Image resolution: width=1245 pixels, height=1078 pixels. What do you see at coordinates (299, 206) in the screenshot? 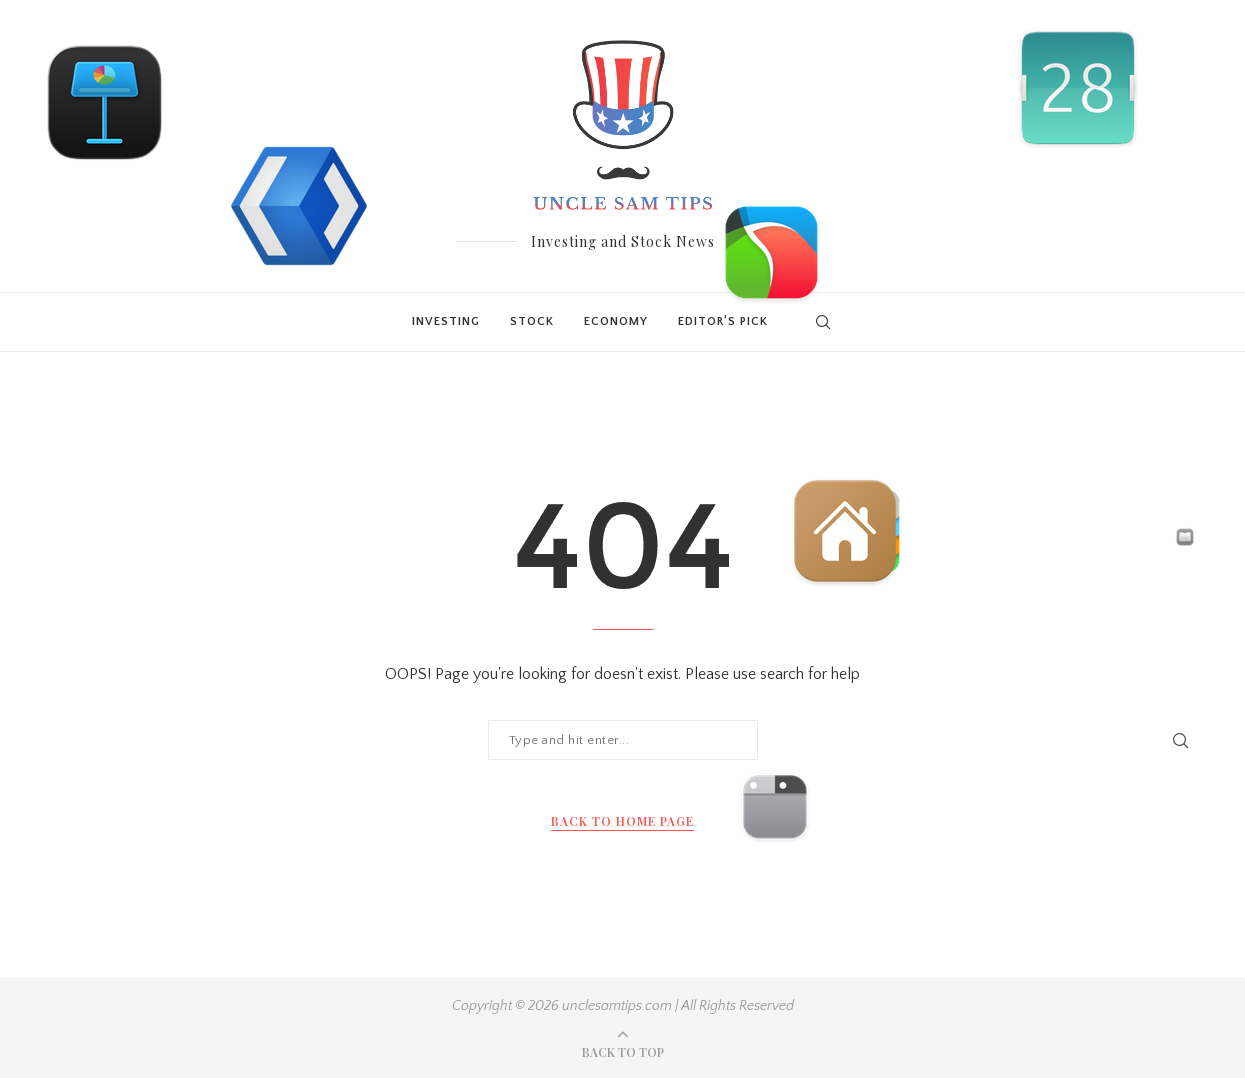
I see `open the interface settings application` at bounding box center [299, 206].